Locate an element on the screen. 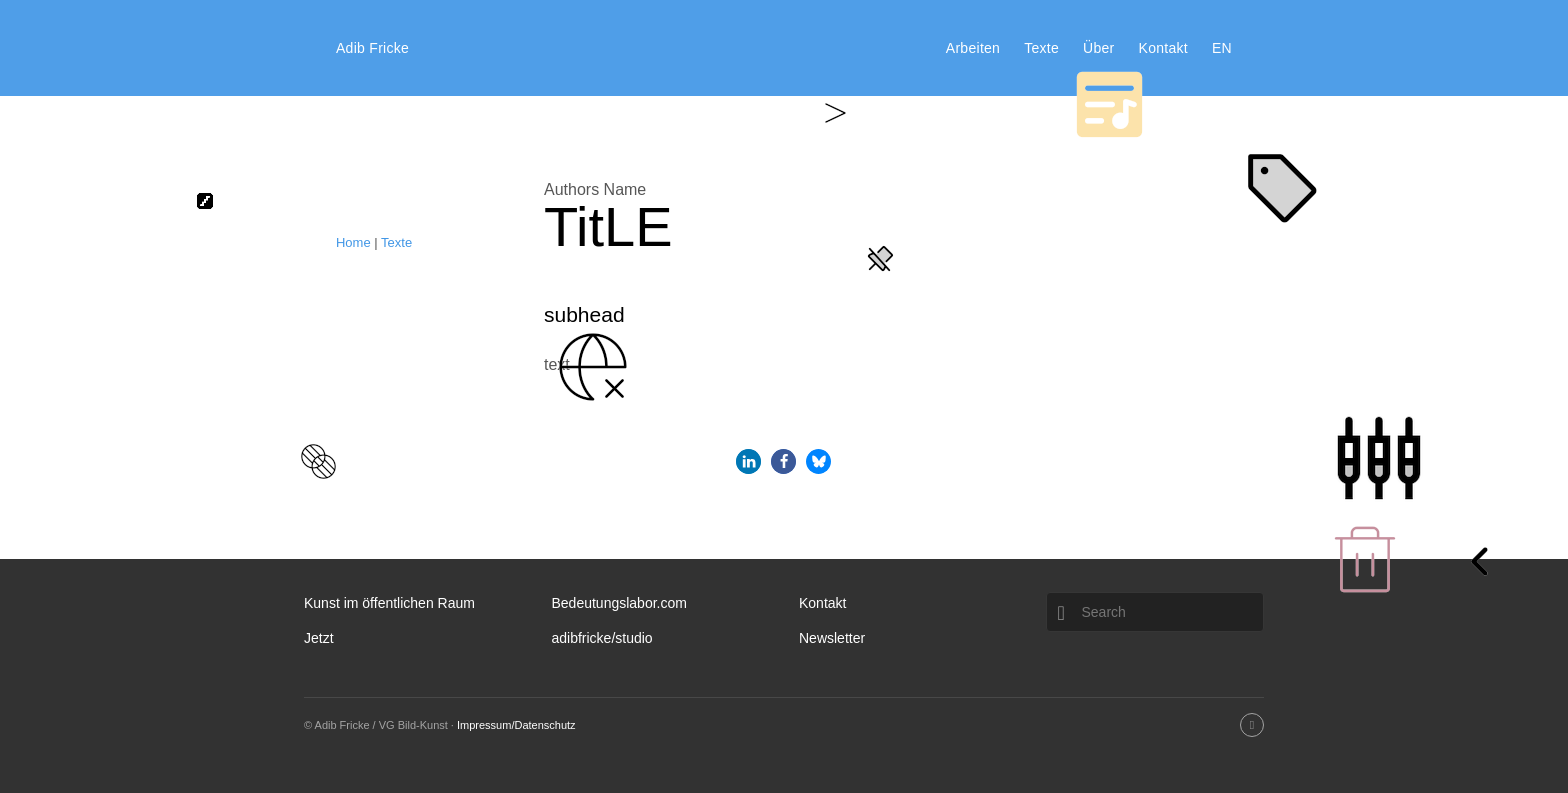 Image resolution: width=1568 pixels, height=793 pixels. go back to the previous screen is located at coordinates (1480, 561).